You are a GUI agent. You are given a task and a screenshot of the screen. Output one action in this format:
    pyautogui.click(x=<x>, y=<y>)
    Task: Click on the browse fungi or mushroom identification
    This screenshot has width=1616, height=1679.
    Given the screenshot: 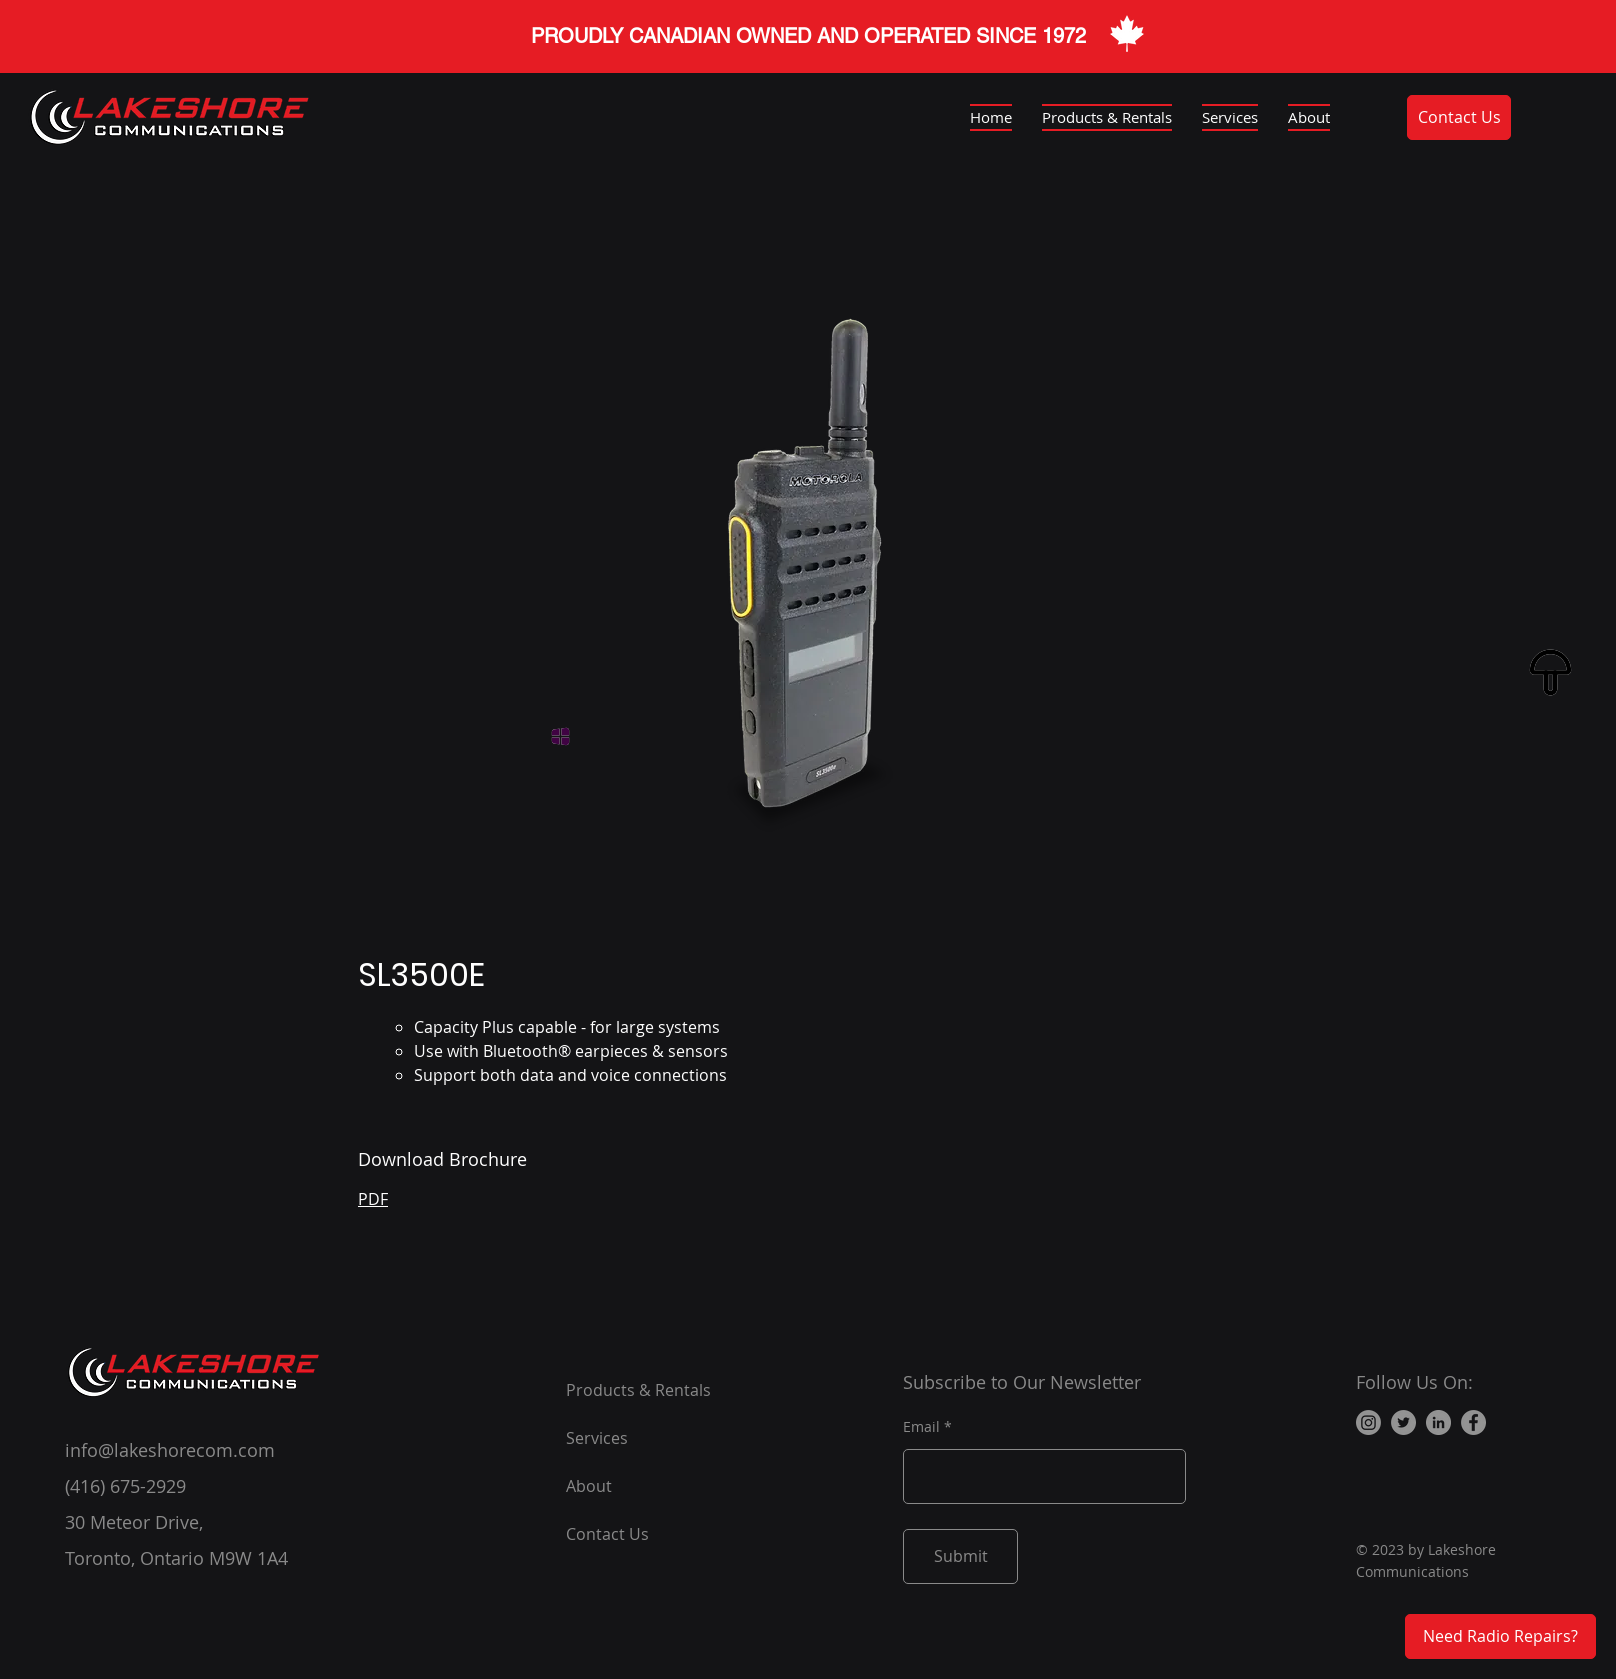 What is the action you would take?
    pyautogui.click(x=1550, y=672)
    